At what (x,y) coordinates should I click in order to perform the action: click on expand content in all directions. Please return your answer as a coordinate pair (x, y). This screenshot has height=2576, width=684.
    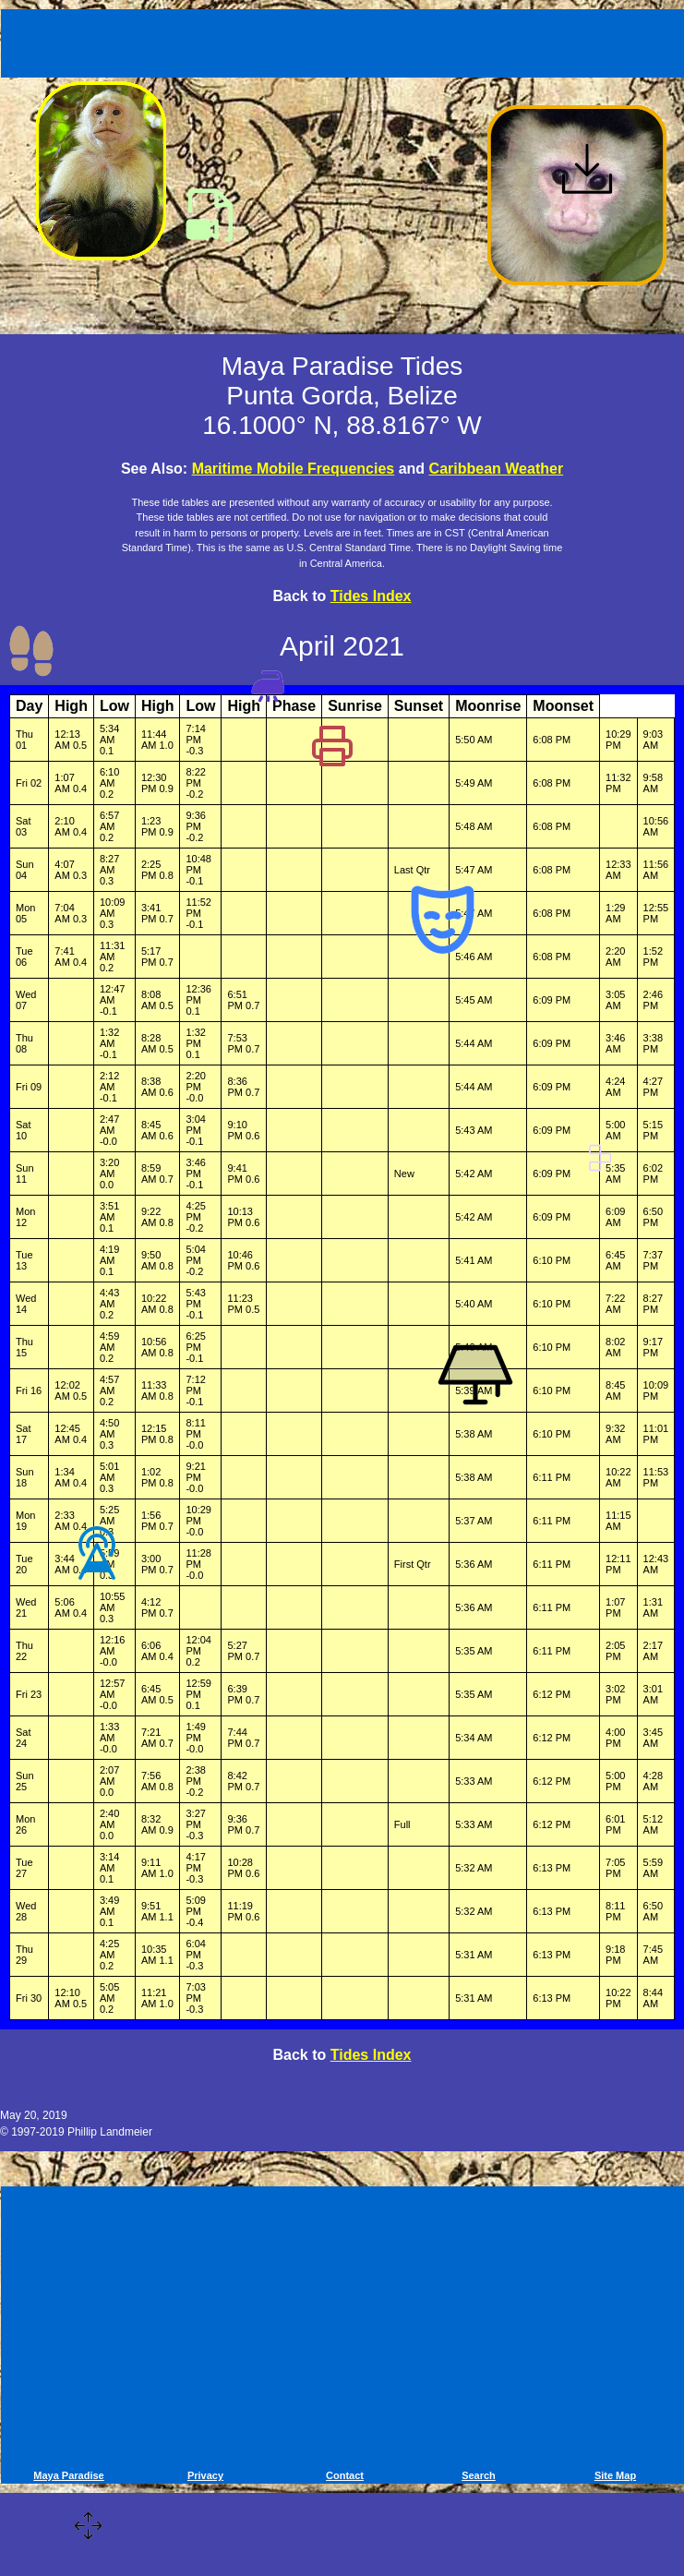
    Looking at the image, I should click on (88, 2525).